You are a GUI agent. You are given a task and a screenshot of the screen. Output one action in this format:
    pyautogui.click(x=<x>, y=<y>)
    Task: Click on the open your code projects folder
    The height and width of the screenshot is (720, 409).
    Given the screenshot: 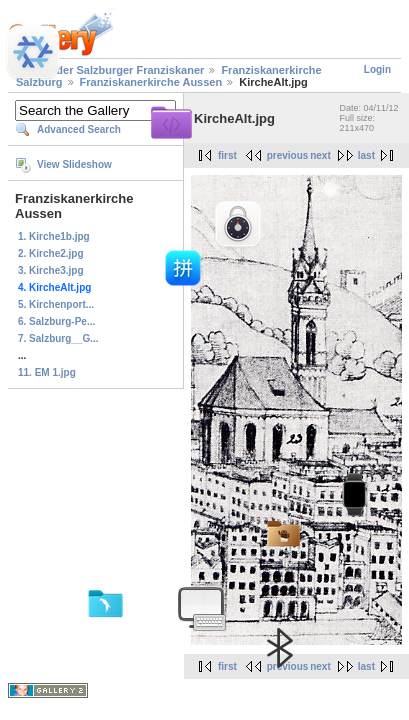 What is the action you would take?
    pyautogui.click(x=171, y=122)
    